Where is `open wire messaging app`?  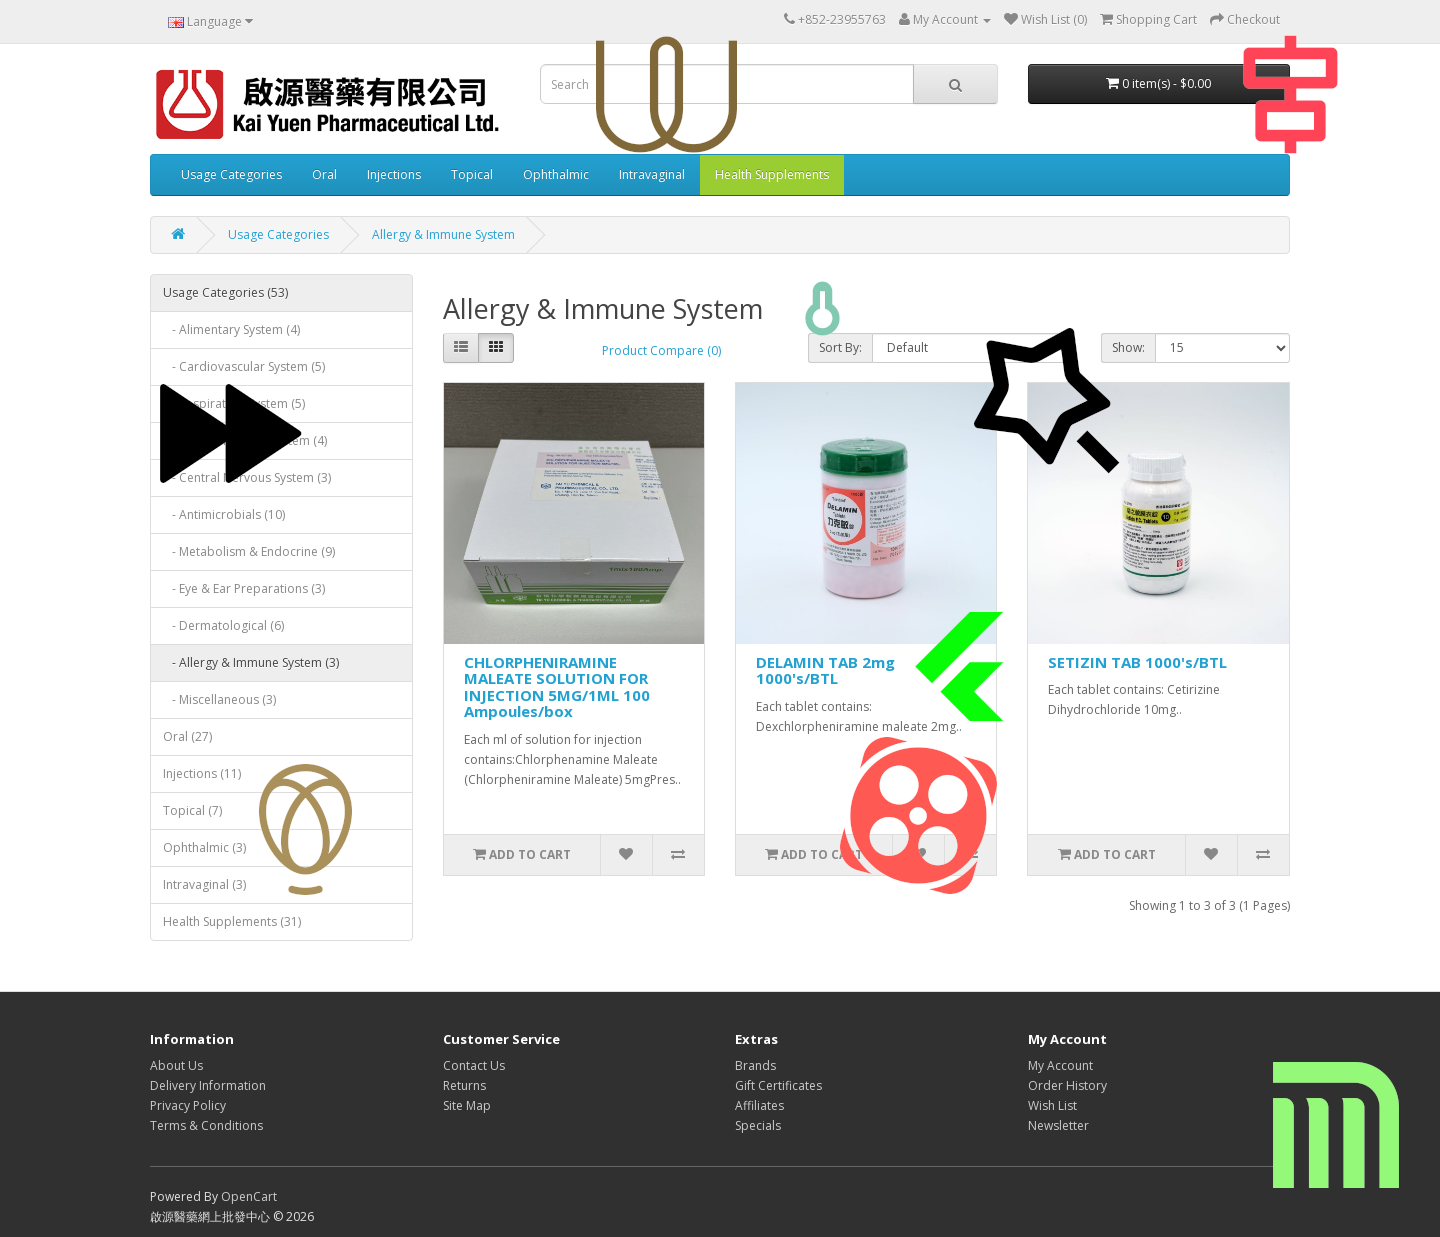
open wire messaging app is located at coordinates (666, 94).